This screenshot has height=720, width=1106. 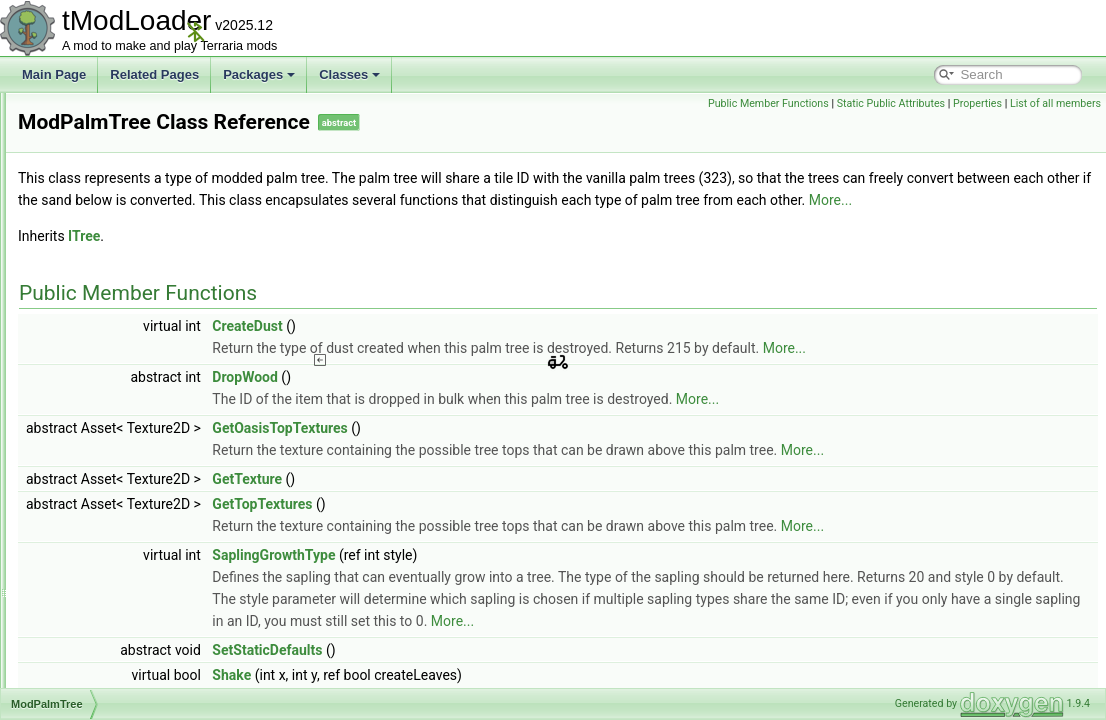 I want to click on go back to the previous screen, so click(x=320, y=360).